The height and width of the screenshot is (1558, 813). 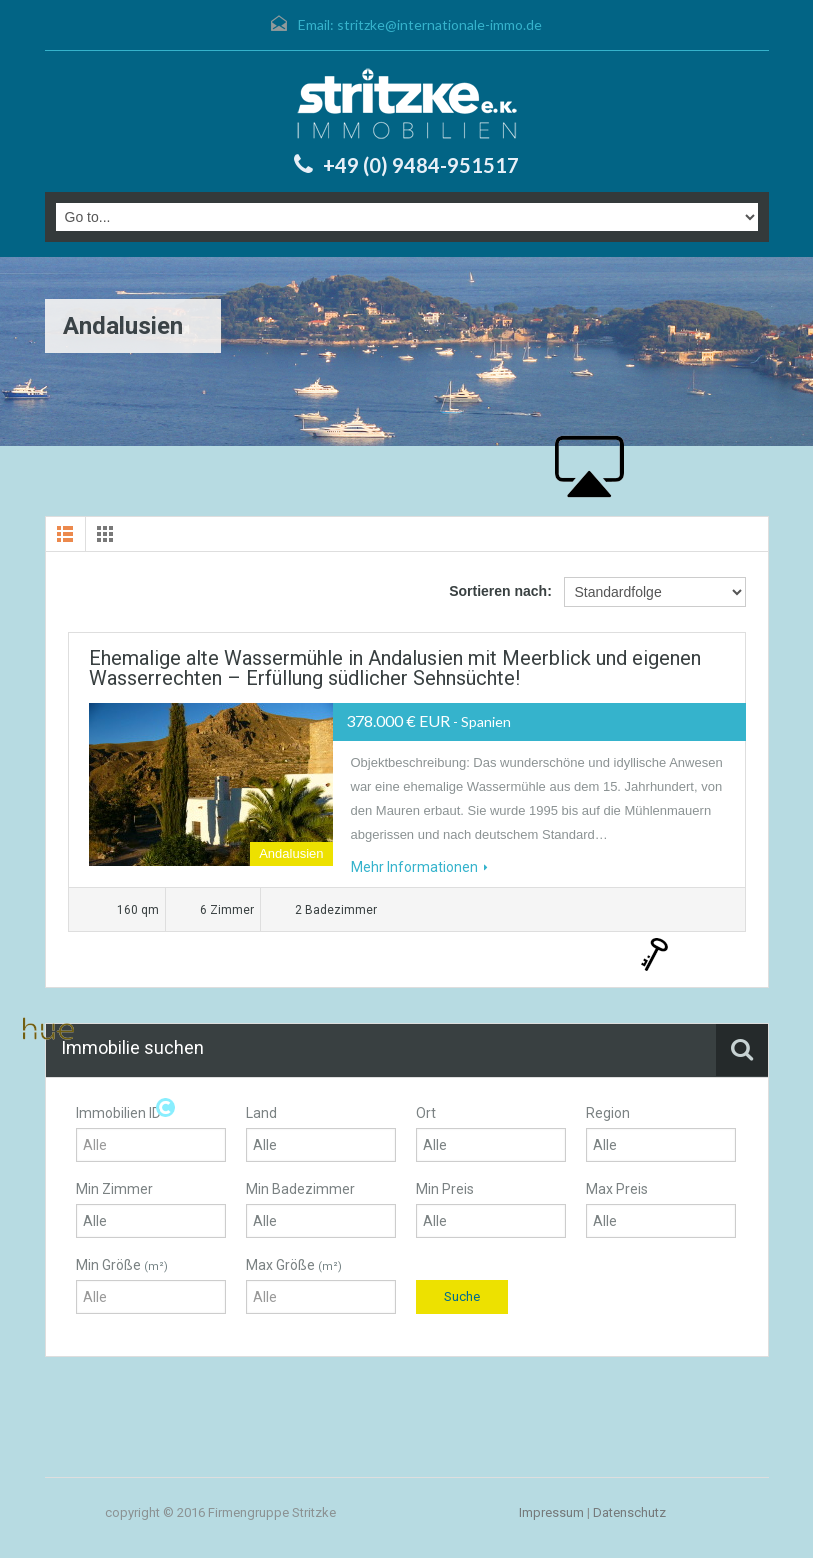 What do you see at coordinates (589, 466) in the screenshot?
I see `stream video content to an Apple TV or compatible device` at bounding box center [589, 466].